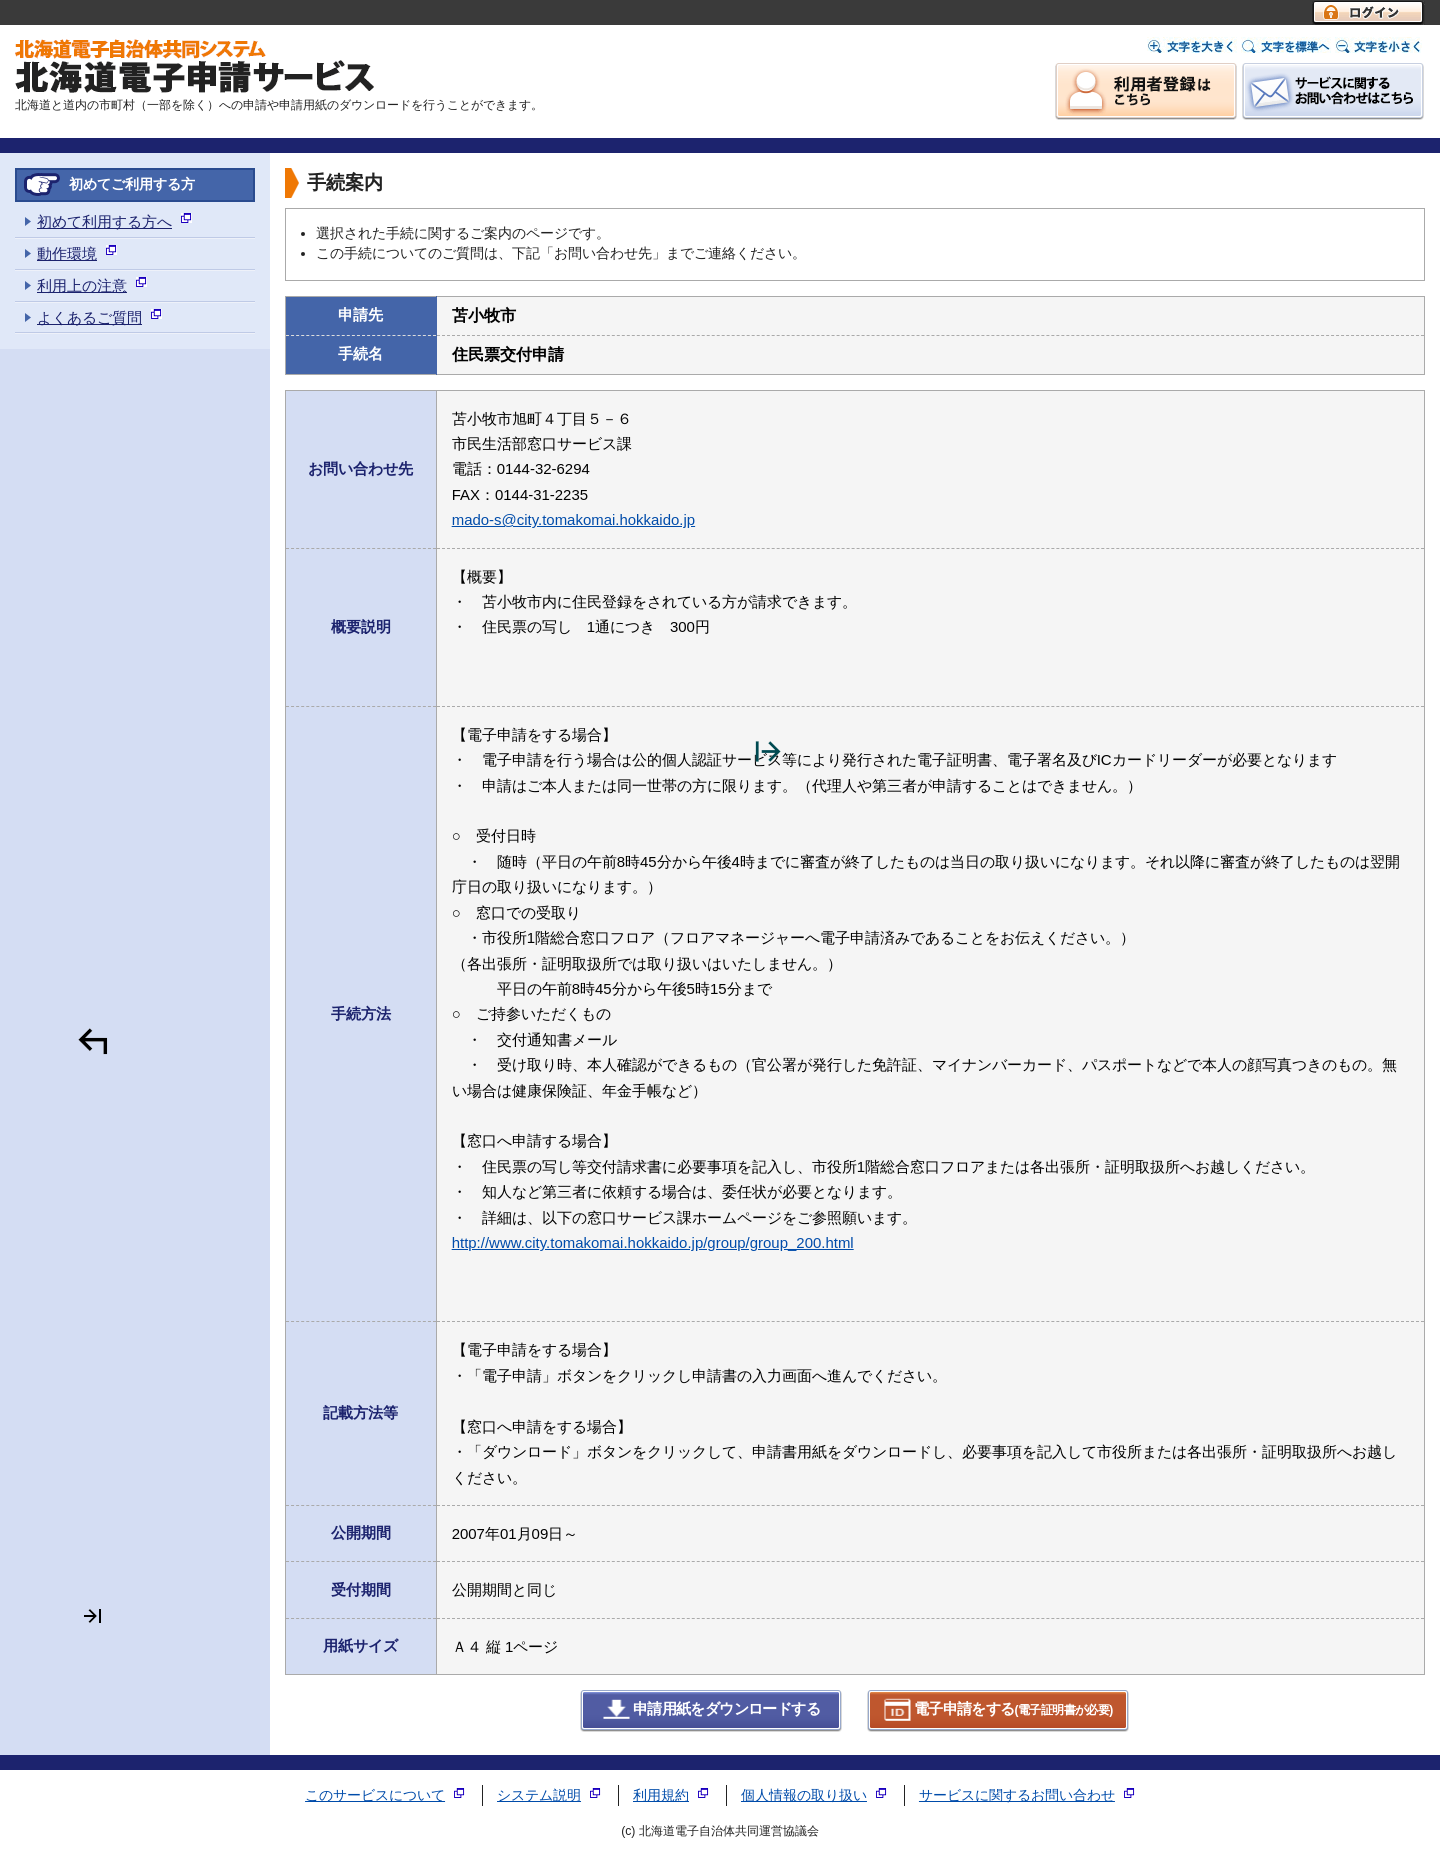 The image size is (1440, 1857). What do you see at coordinates (93, 1616) in the screenshot?
I see `collapse panel to the right` at bounding box center [93, 1616].